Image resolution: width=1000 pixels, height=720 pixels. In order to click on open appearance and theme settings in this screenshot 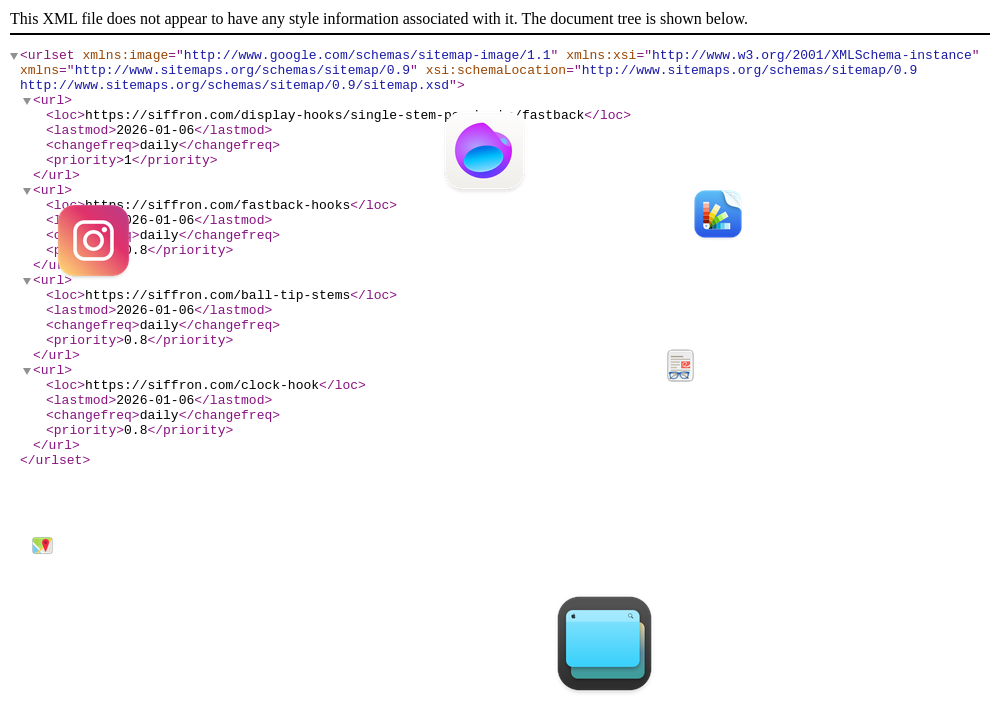, I will do `click(718, 214)`.